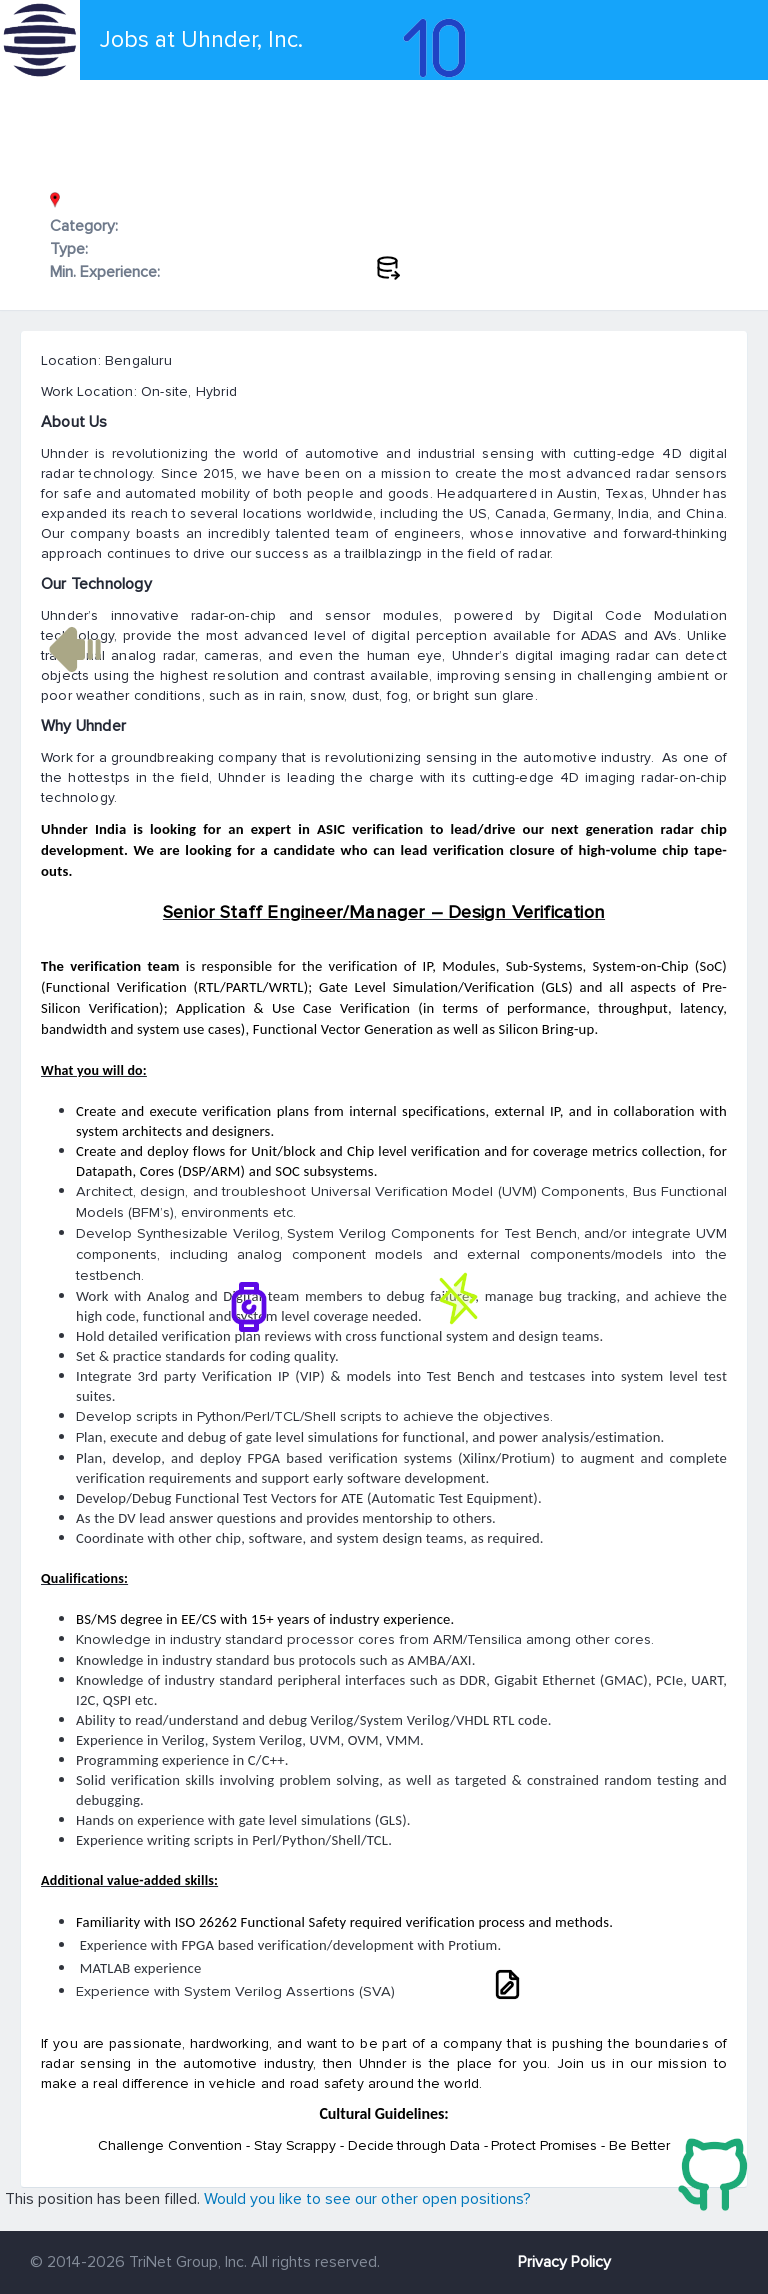 The image size is (768, 2294). I want to click on go back to previous section, so click(74, 649).